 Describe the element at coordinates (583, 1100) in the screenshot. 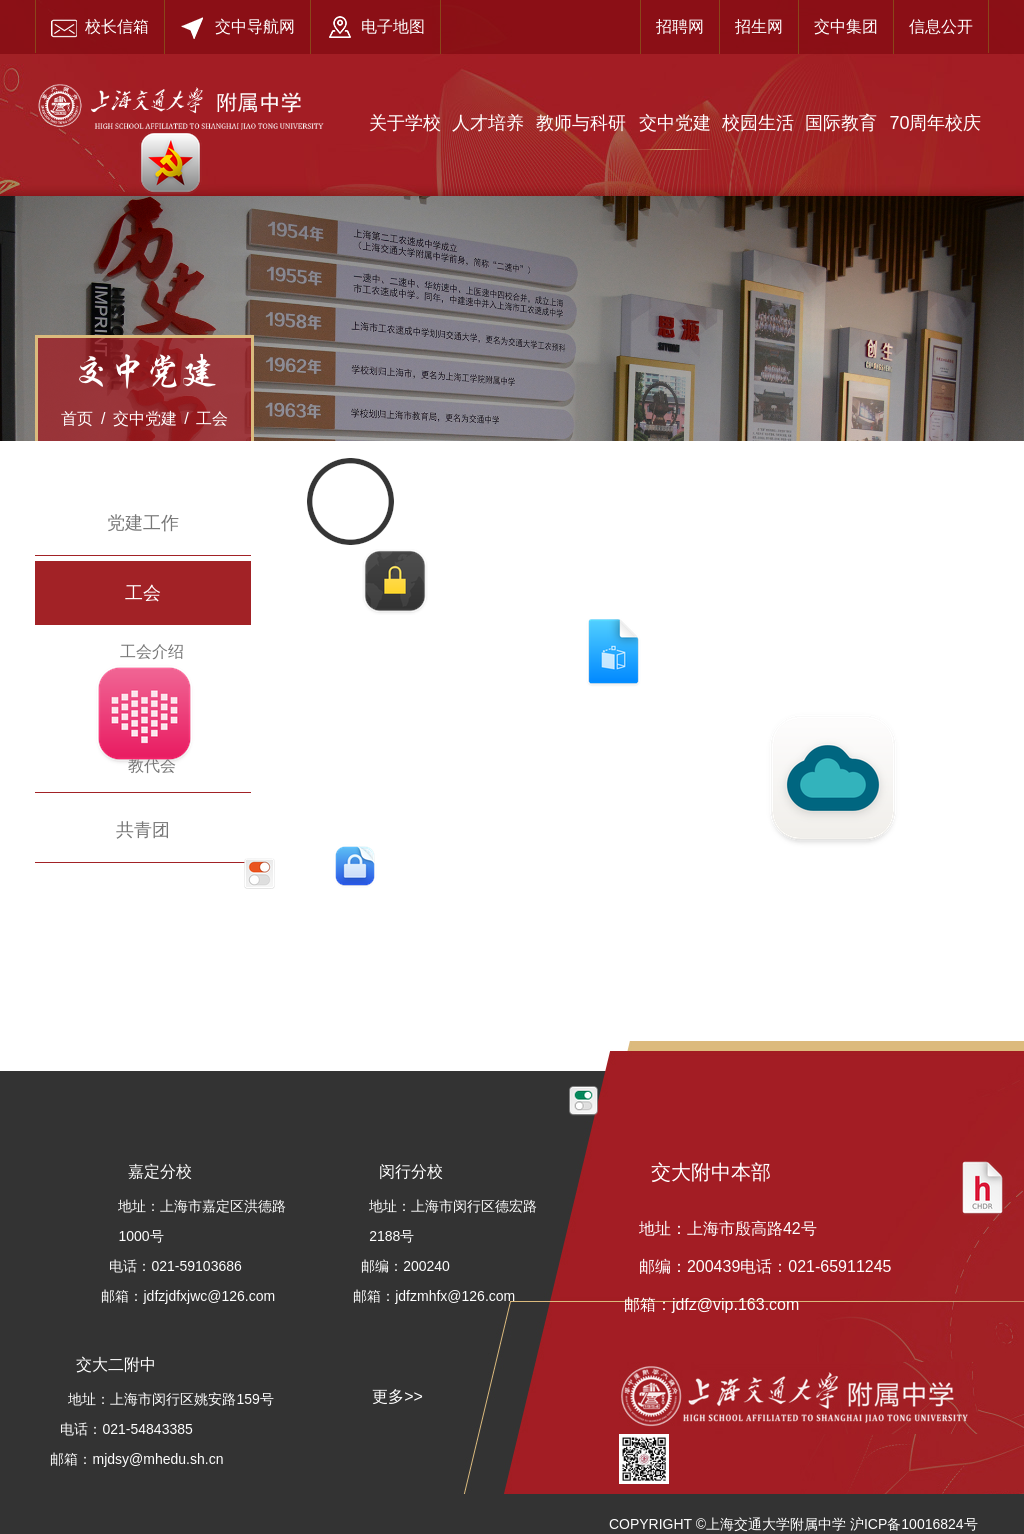

I see `access system settings and preferences` at that location.